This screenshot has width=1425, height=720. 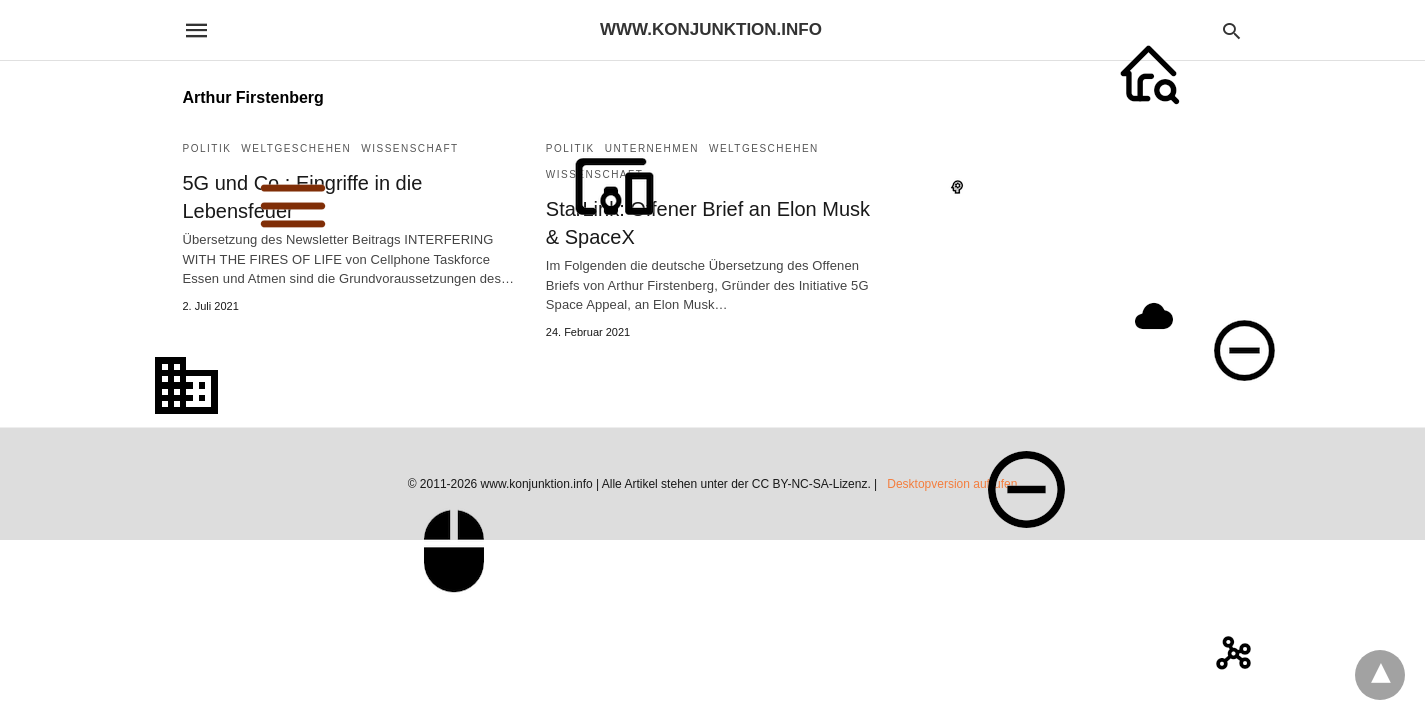 I want to click on view network or connection graph, so click(x=1233, y=653).